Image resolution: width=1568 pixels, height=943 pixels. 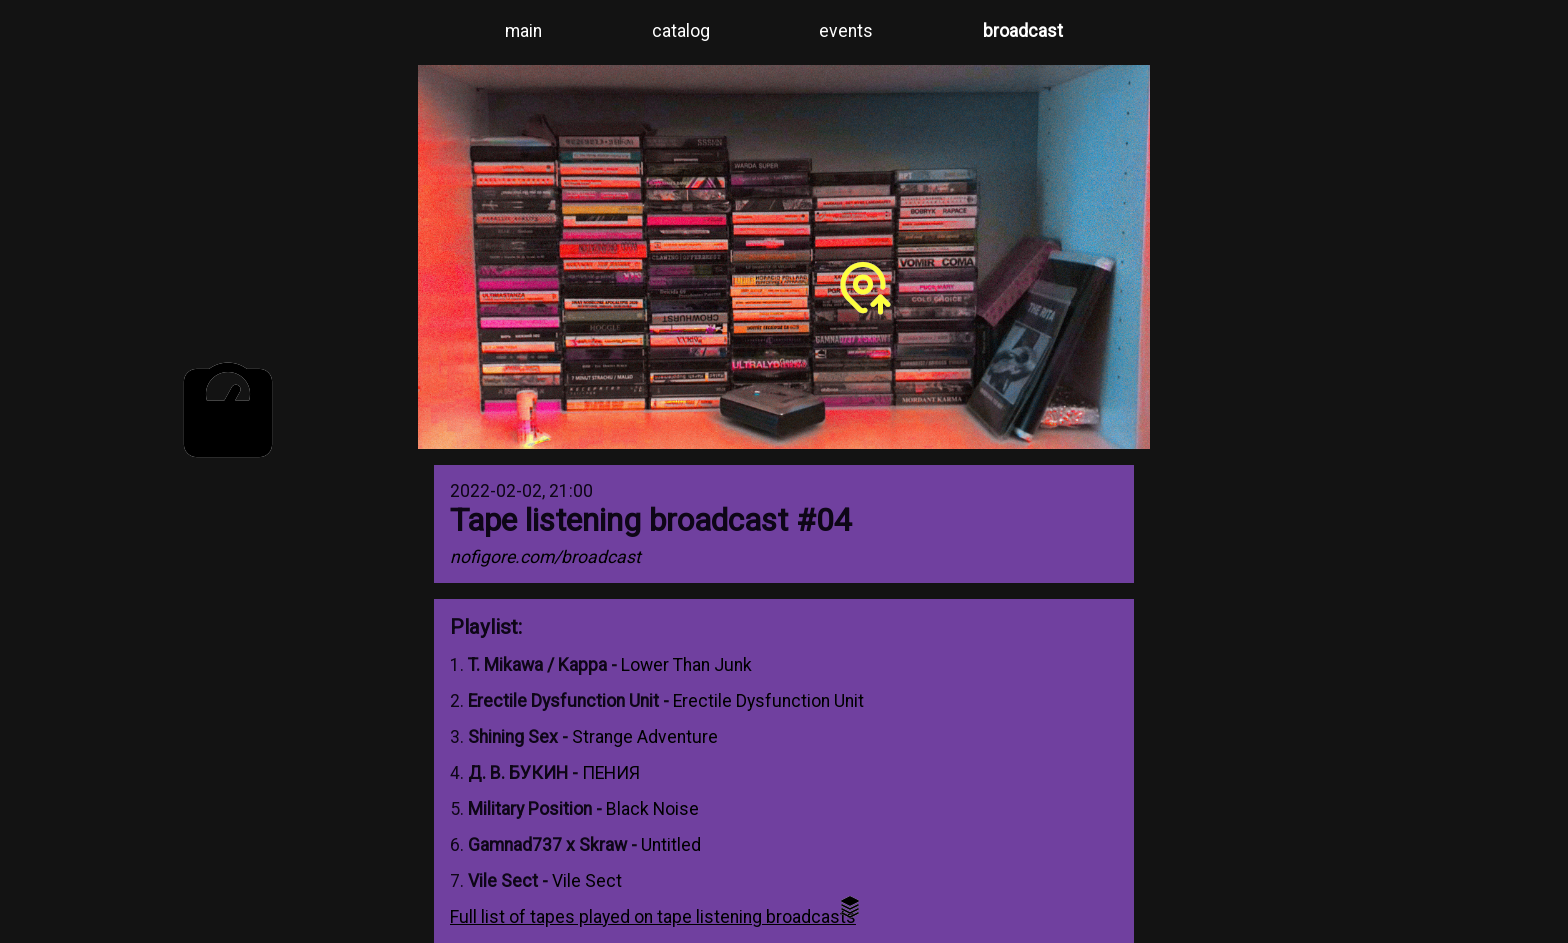 What do you see at coordinates (850, 907) in the screenshot?
I see `view layered content or stacked items` at bounding box center [850, 907].